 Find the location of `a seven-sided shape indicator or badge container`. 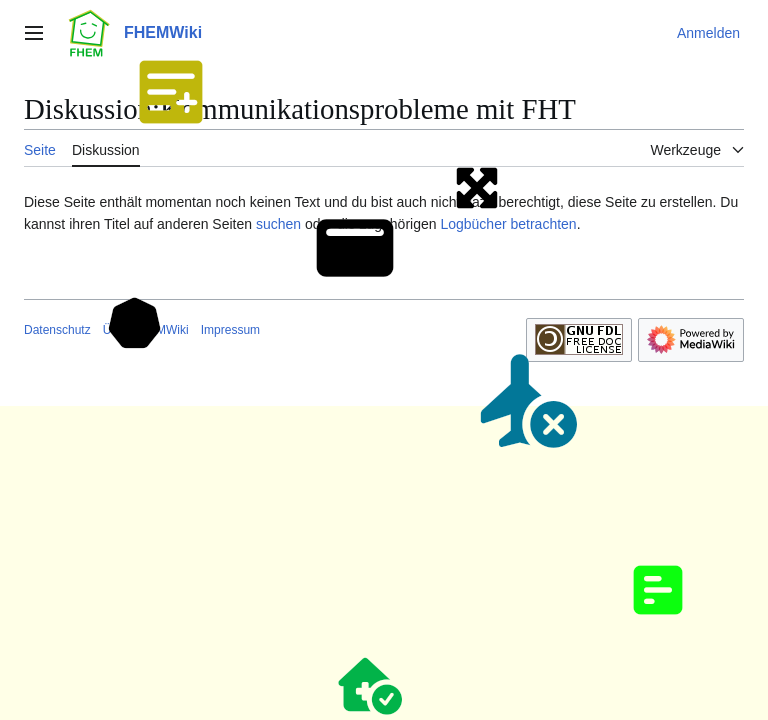

a seven-sided shape indicator or badge container is located at coordinates (134, 324).